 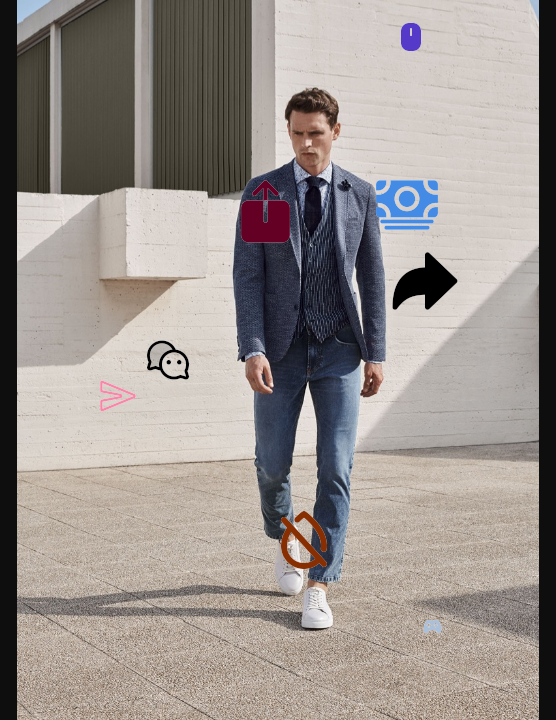 I want to click on send a message or email, so click(x=118, y=396).